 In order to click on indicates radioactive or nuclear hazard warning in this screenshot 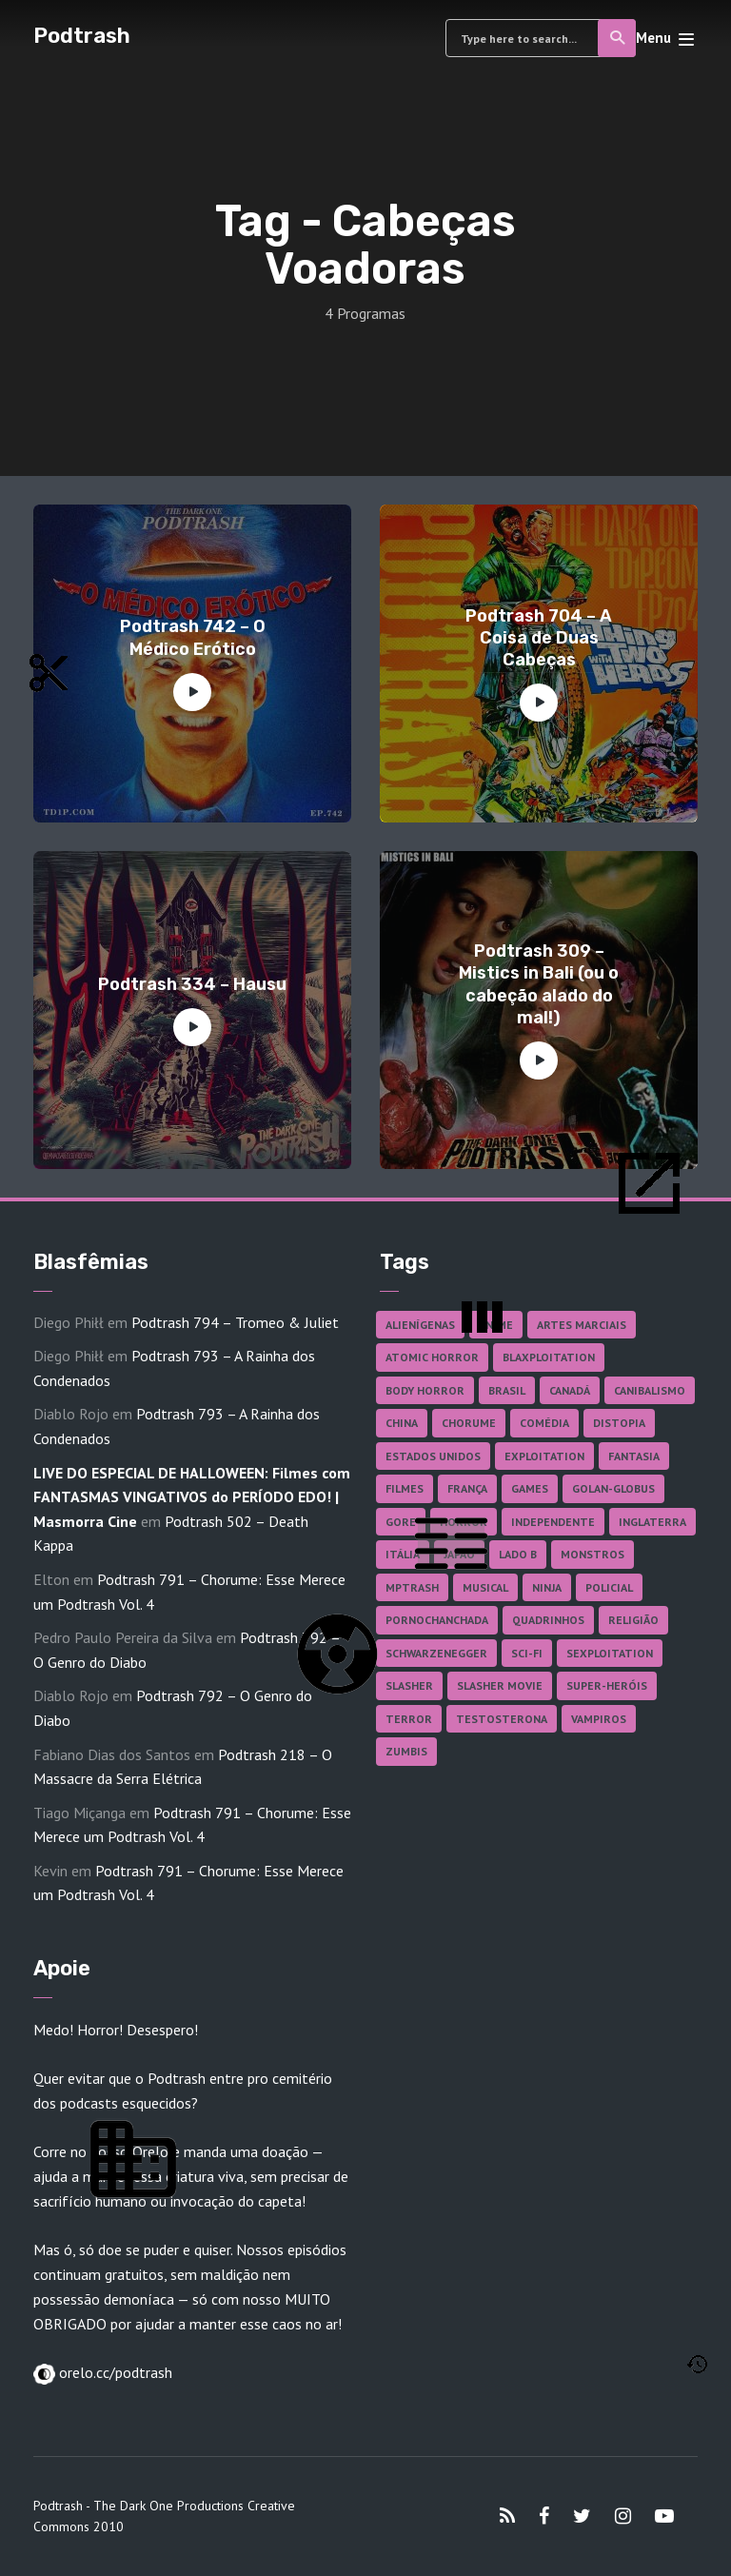, I will do `click(337, 1654)`.